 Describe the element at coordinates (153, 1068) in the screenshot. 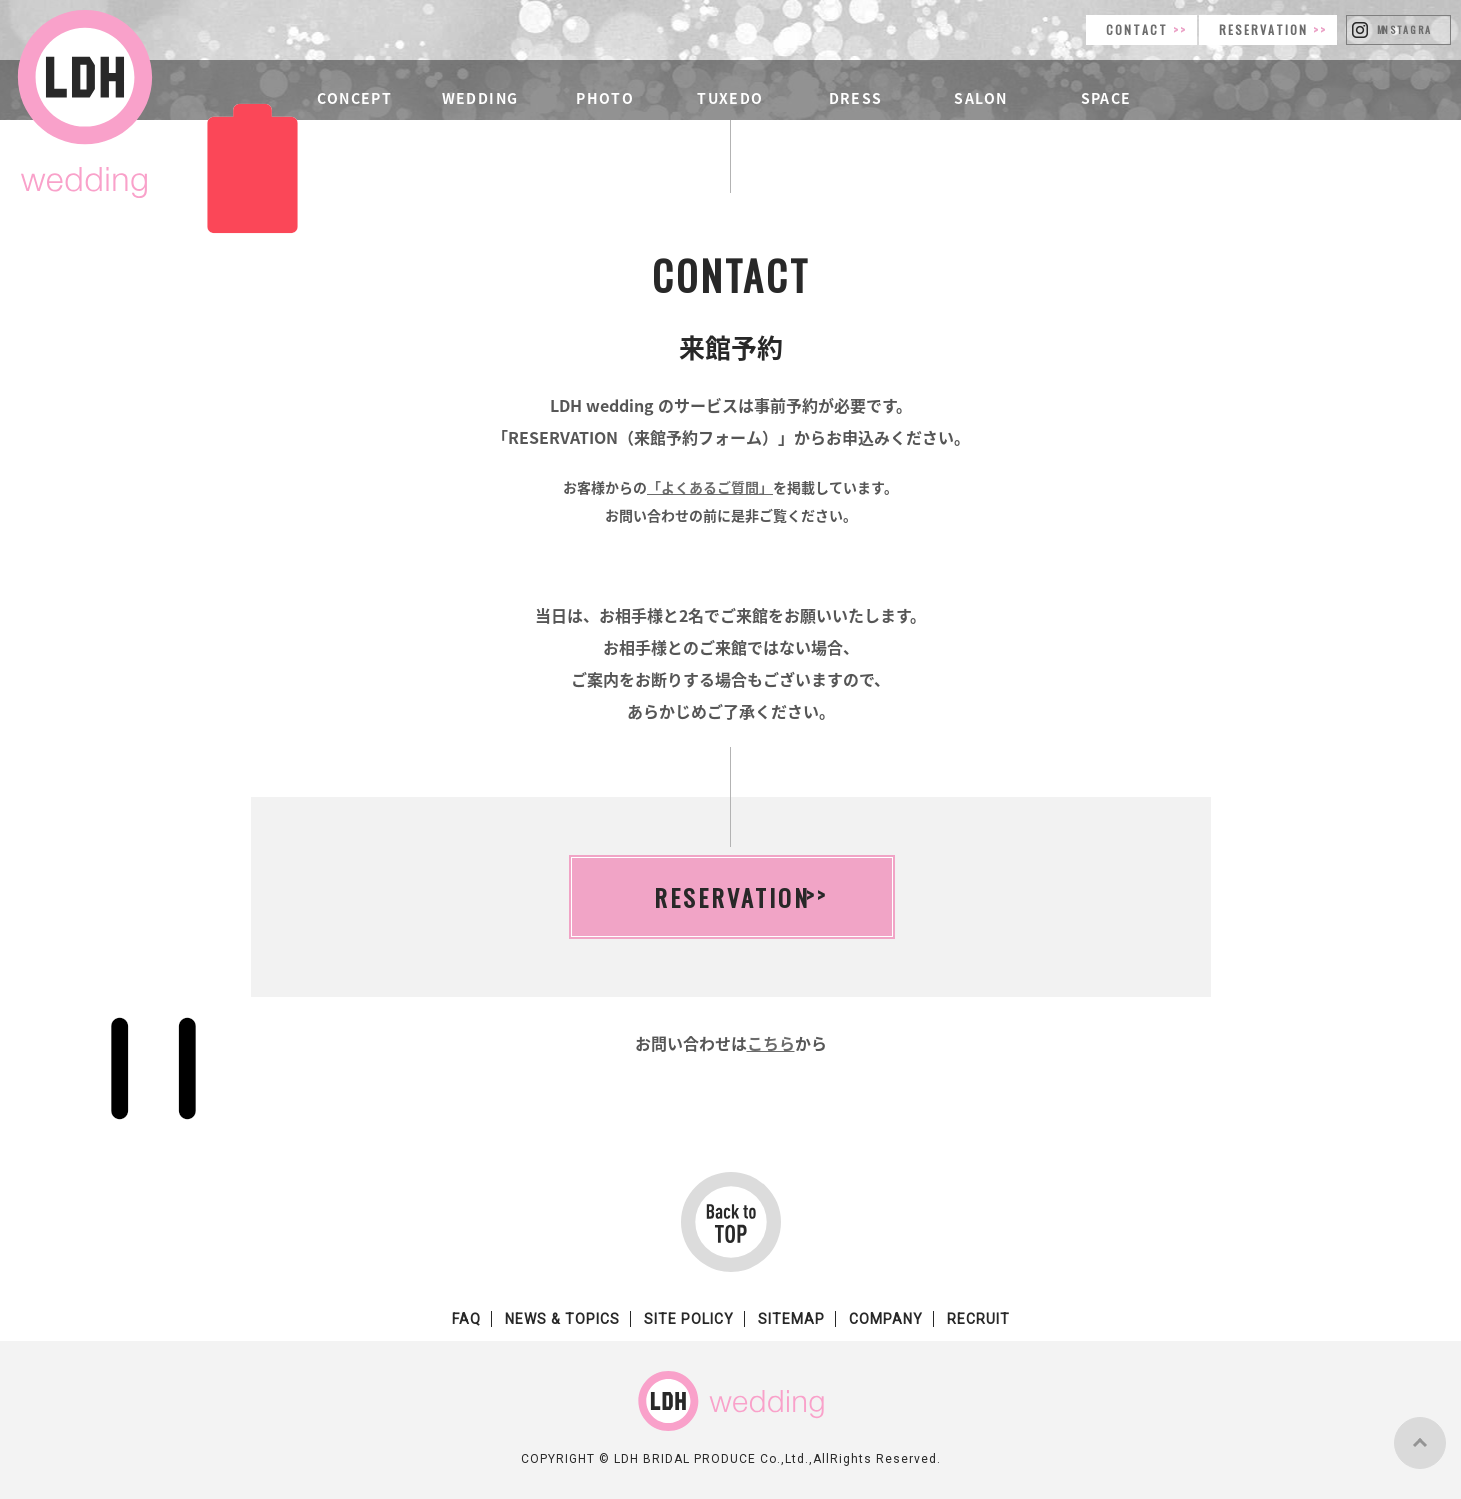

I see `pause media playback` at that location.